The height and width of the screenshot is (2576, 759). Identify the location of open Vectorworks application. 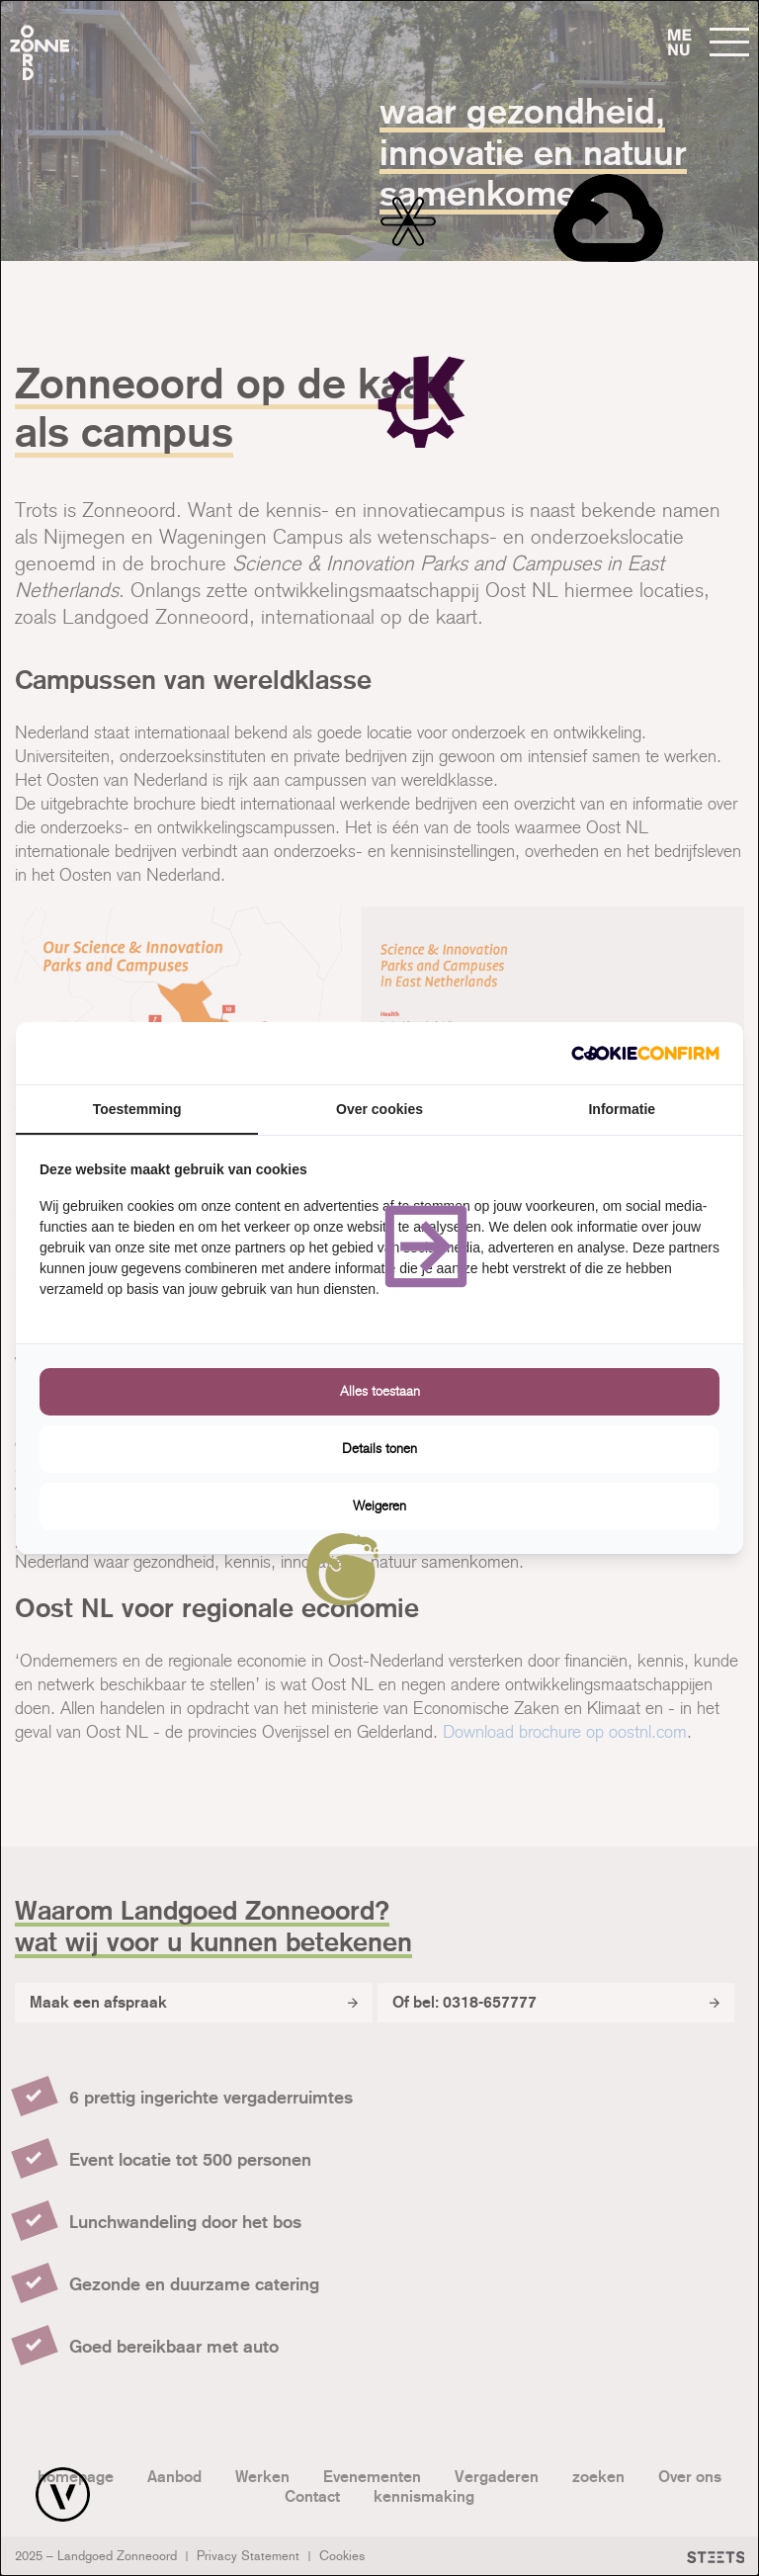
(62, 2494).